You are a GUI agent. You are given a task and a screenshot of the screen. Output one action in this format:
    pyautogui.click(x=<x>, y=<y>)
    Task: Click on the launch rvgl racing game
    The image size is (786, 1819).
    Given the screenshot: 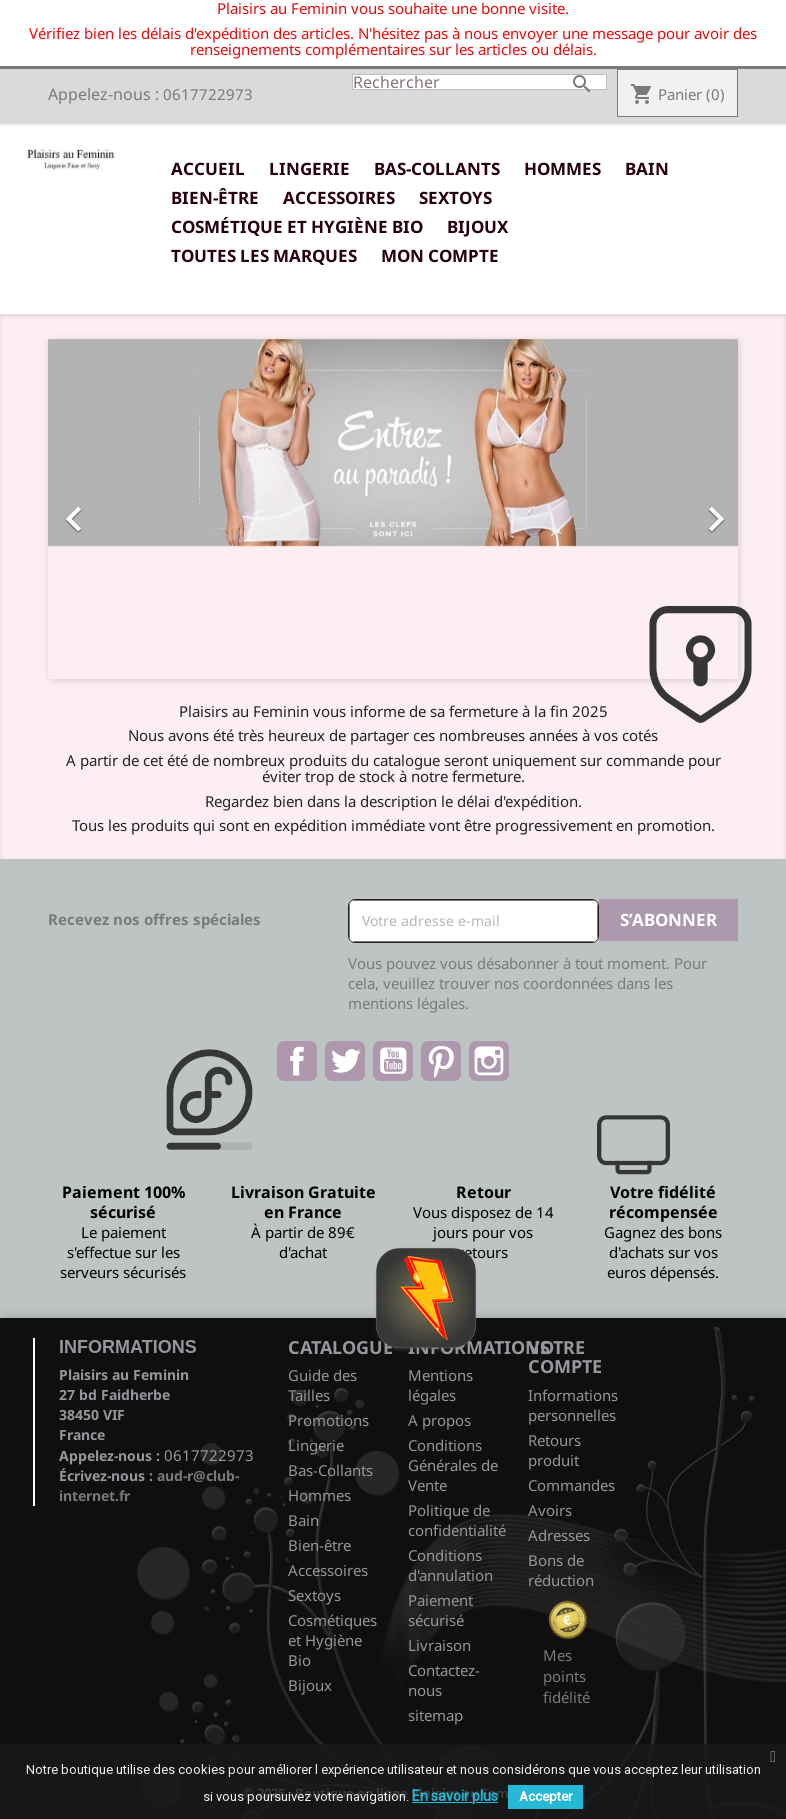 What is the action you would take?
    pyautogui.click(x=426, y=1298)
    